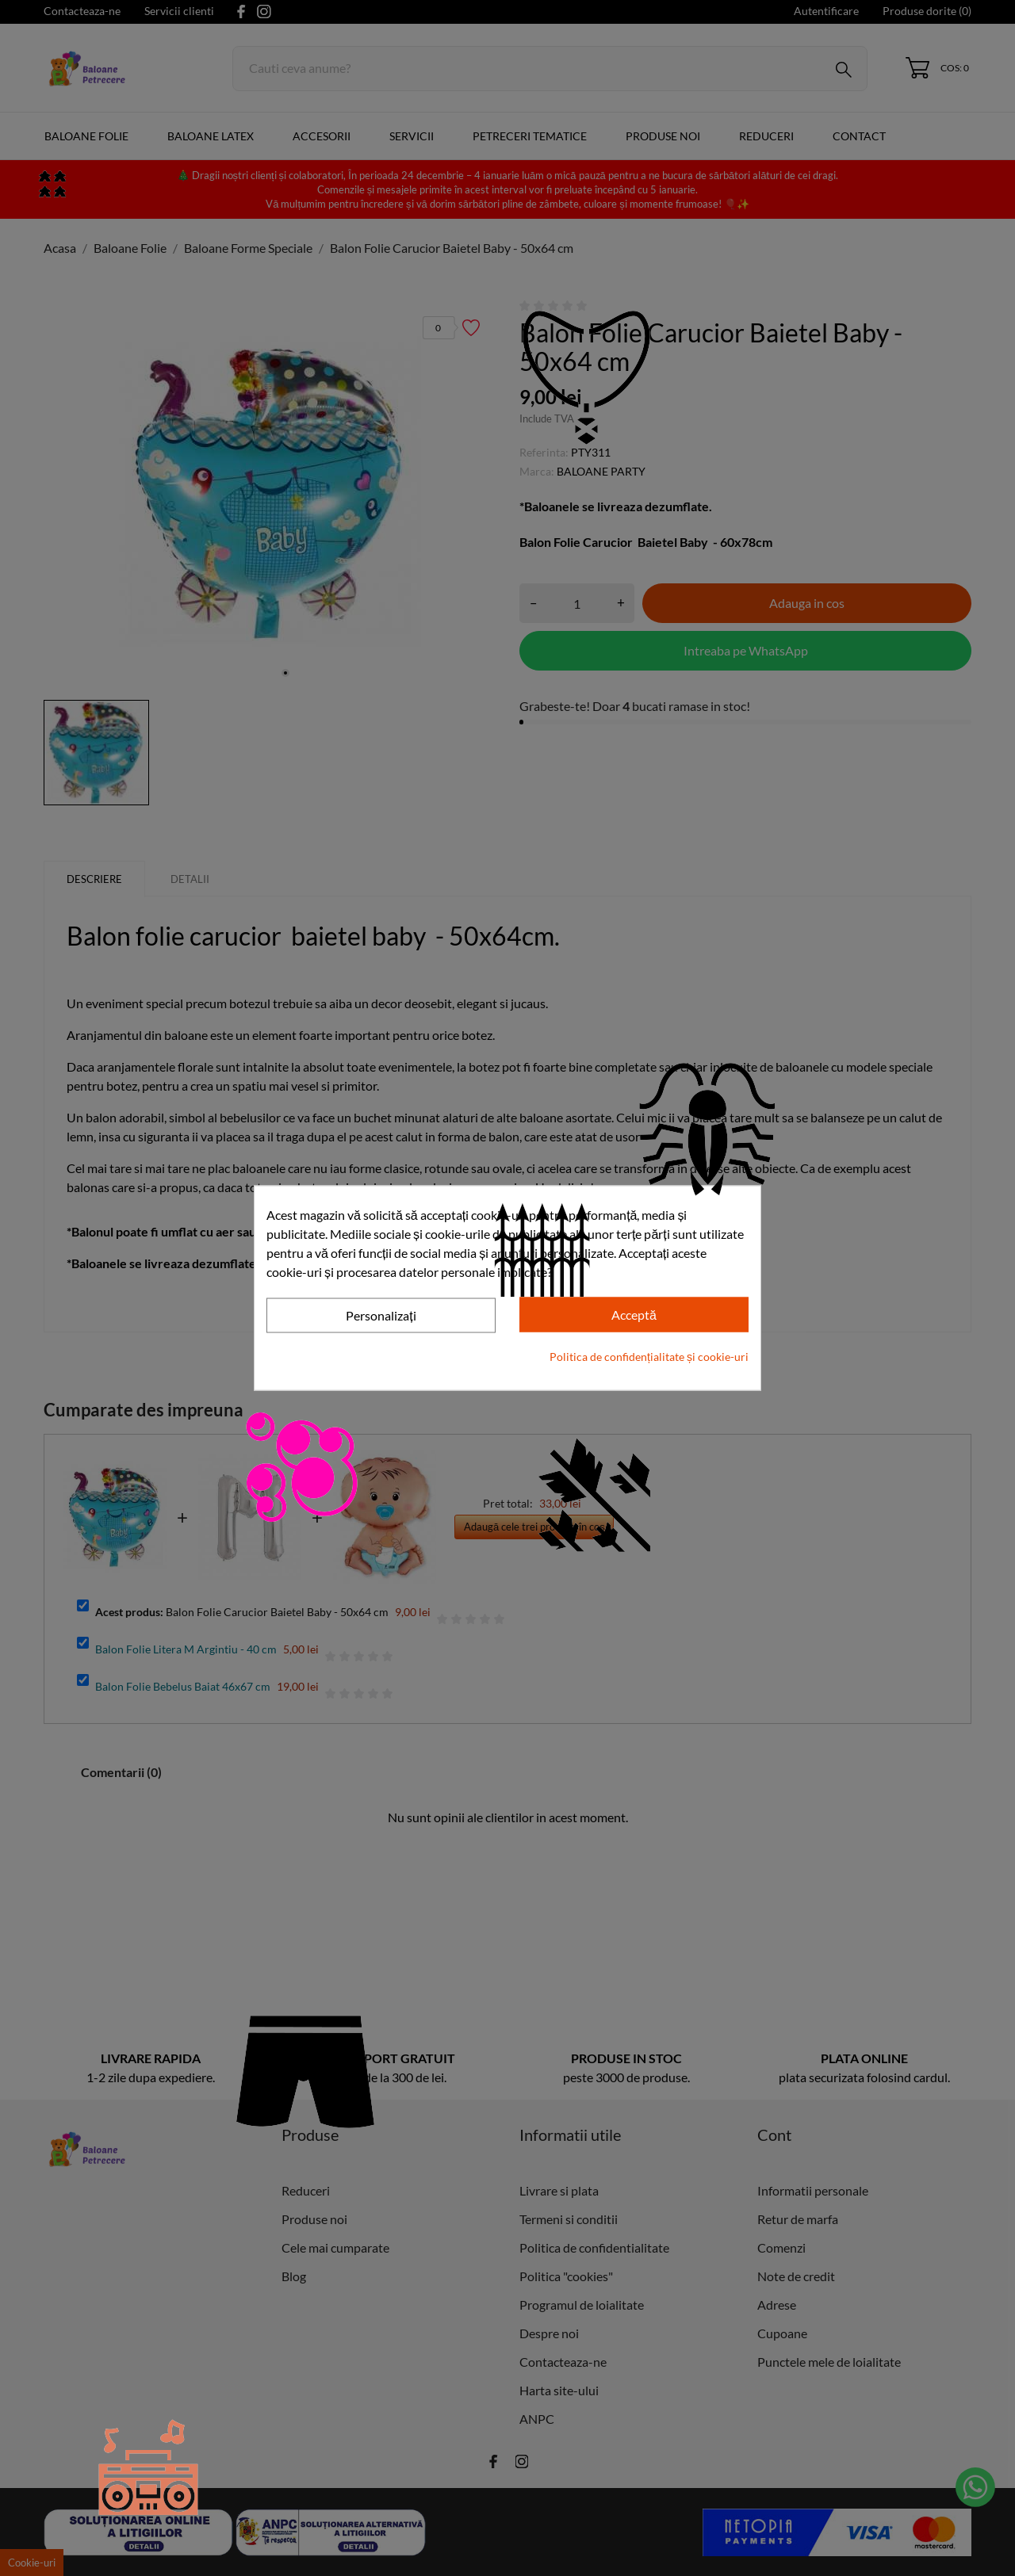  Describe the element at coordinates (594, 1495) in the screenshot. I see `launch multiple projectiles or arrows` at that location.